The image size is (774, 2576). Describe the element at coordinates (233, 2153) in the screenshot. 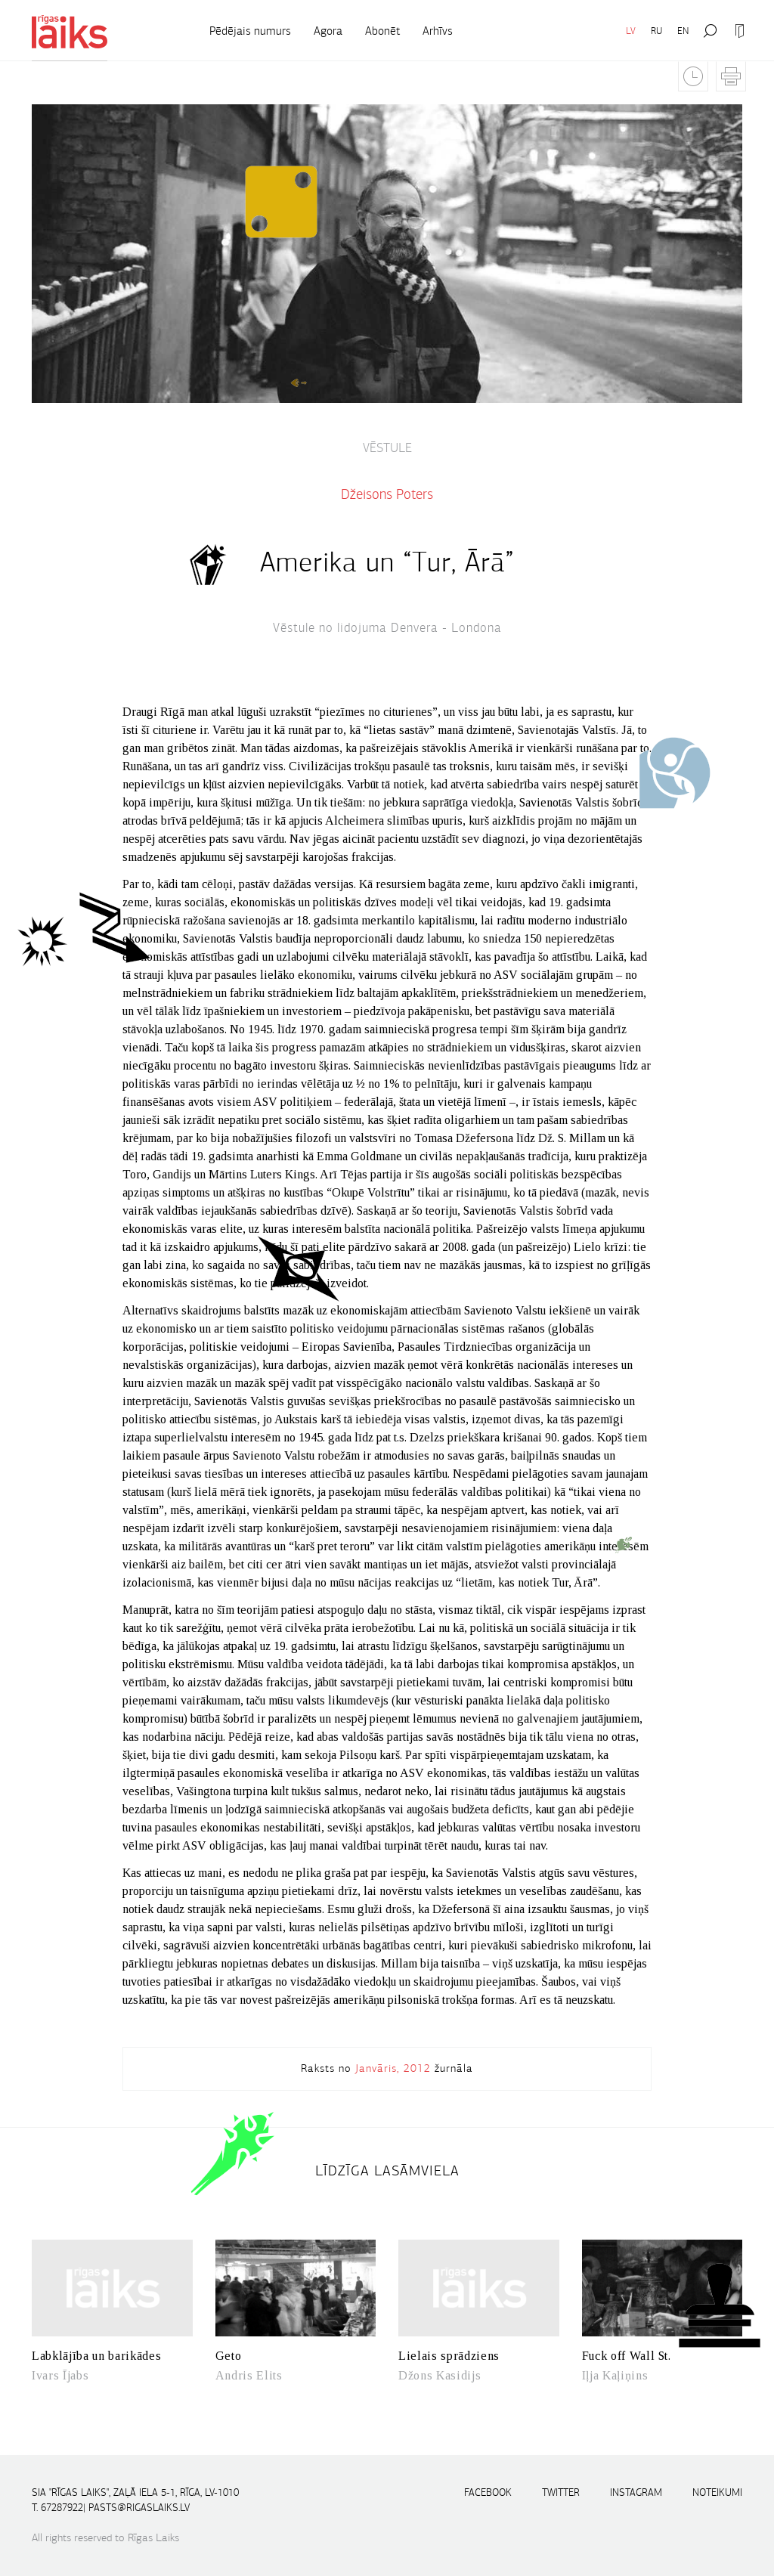

I see `equip a wooden club weapon` at that location.